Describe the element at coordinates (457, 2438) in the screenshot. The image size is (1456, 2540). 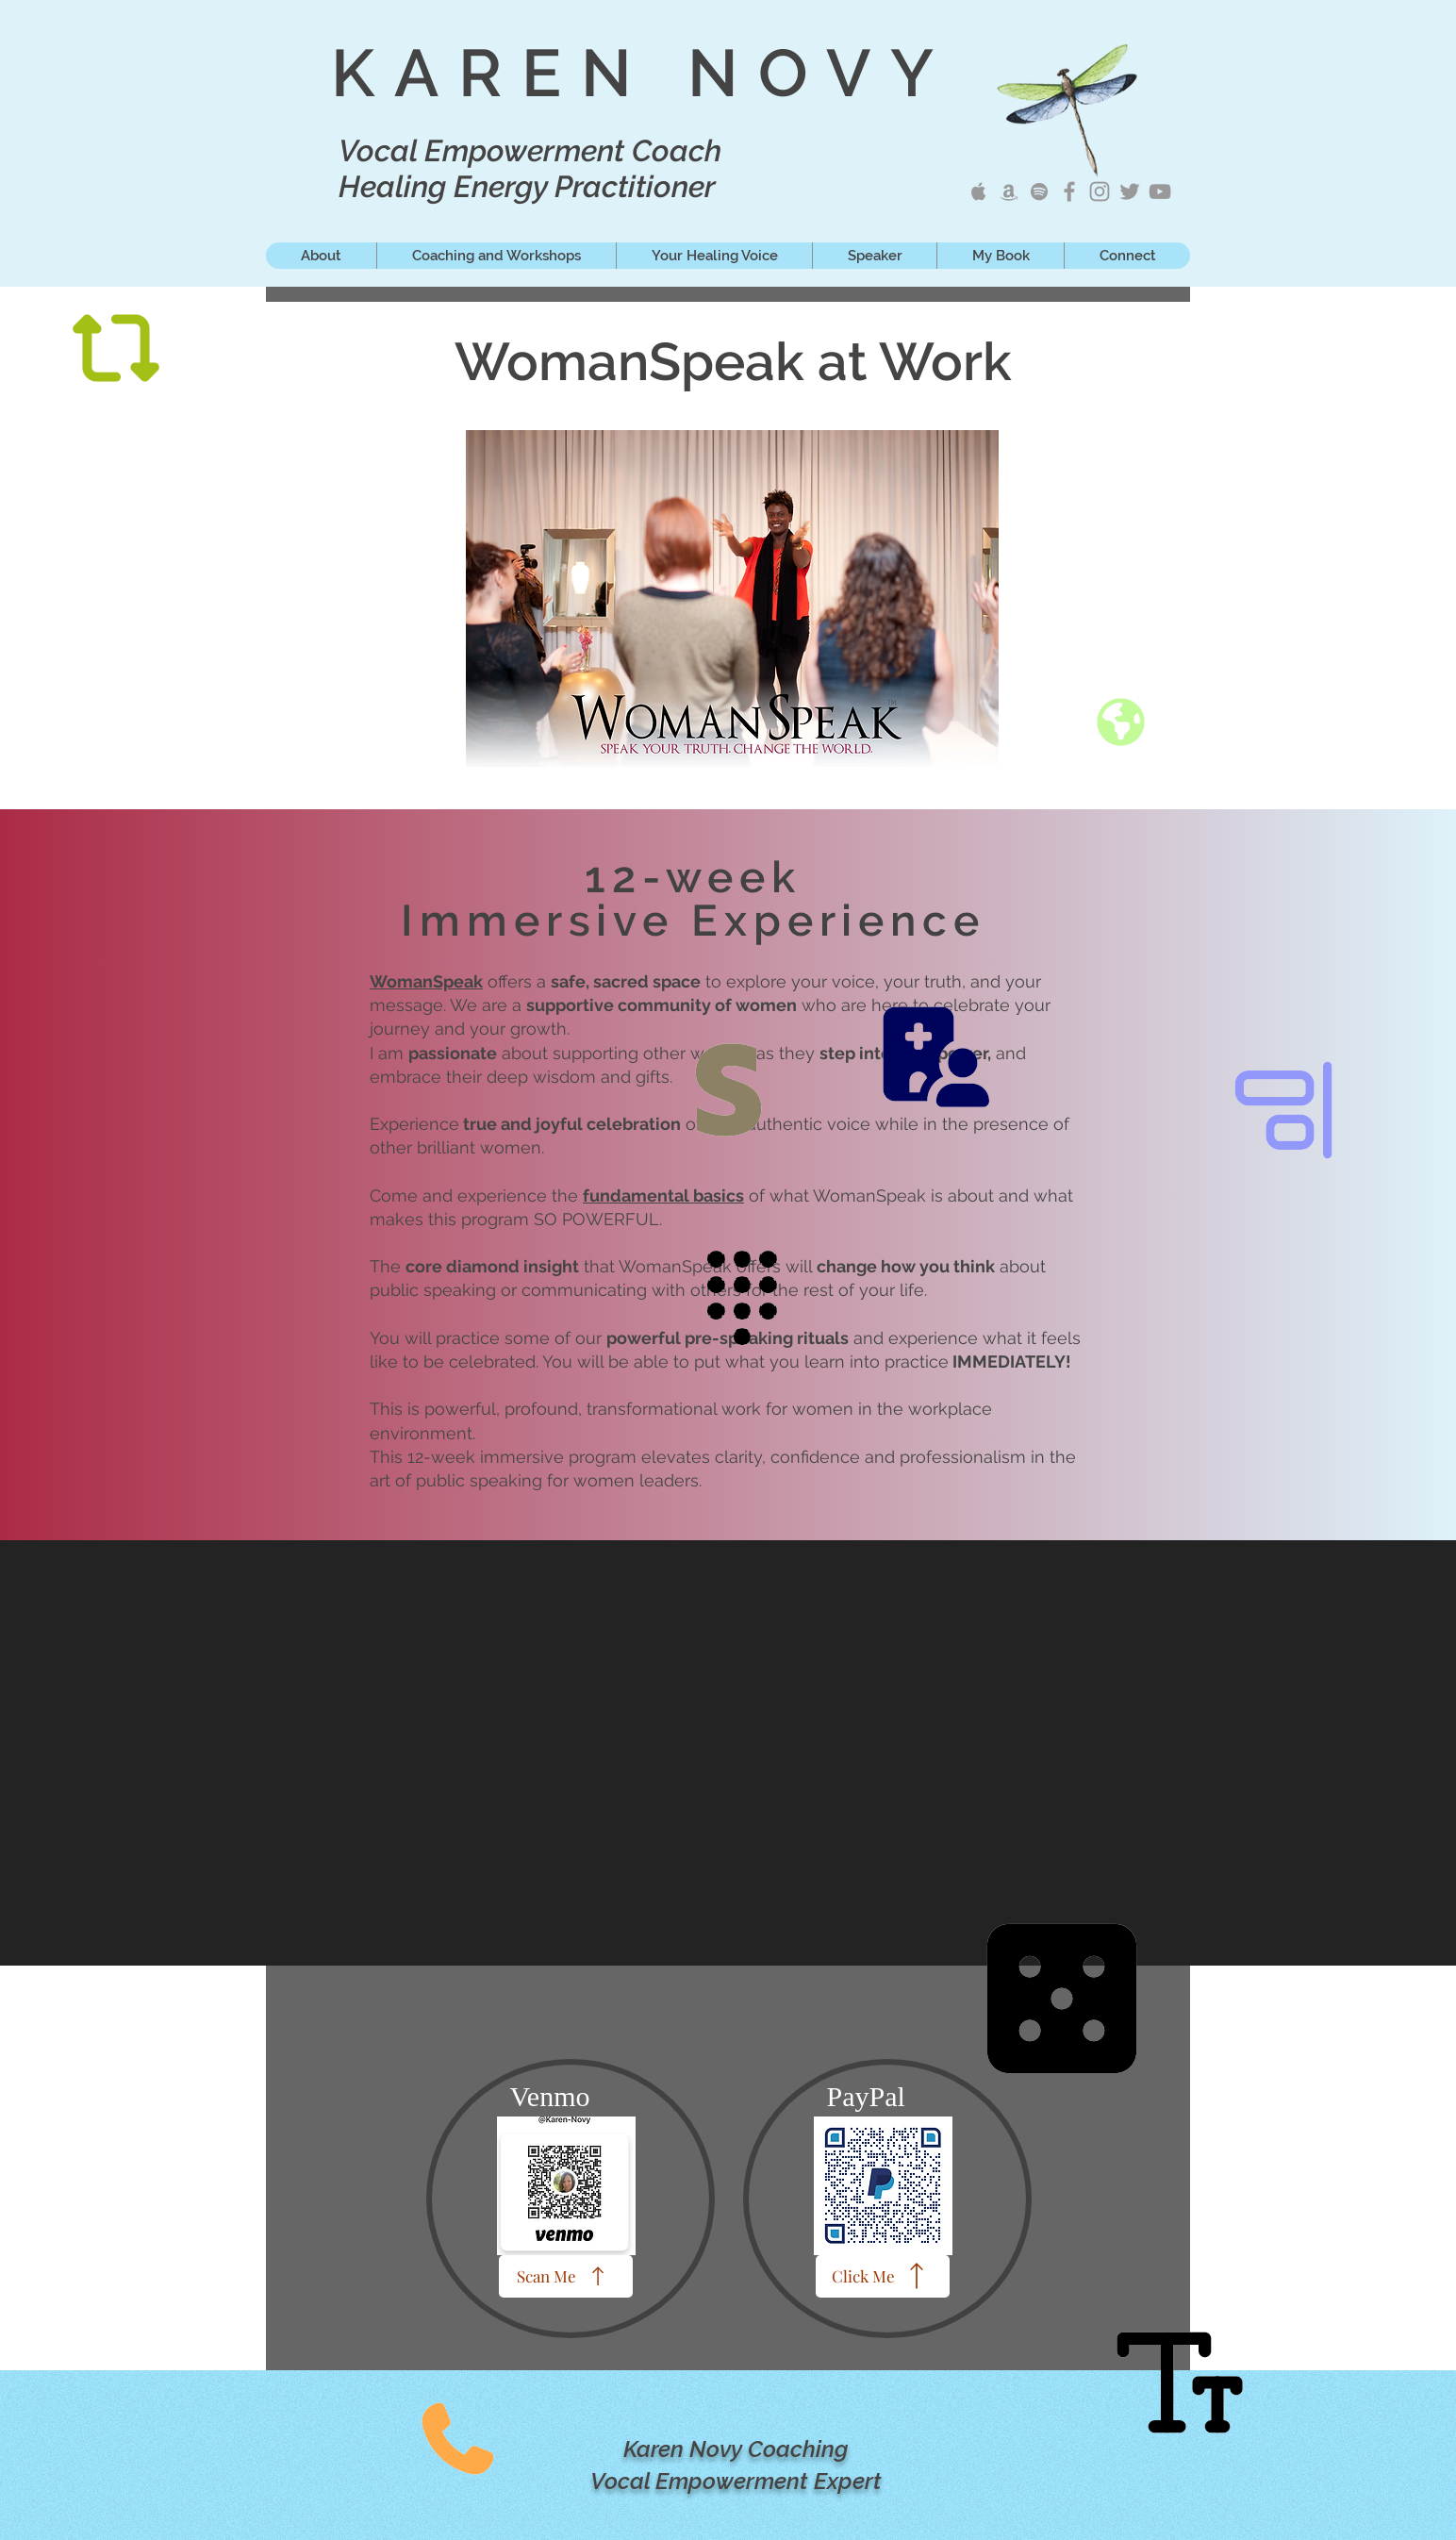
I see `make a phone call` at that location.